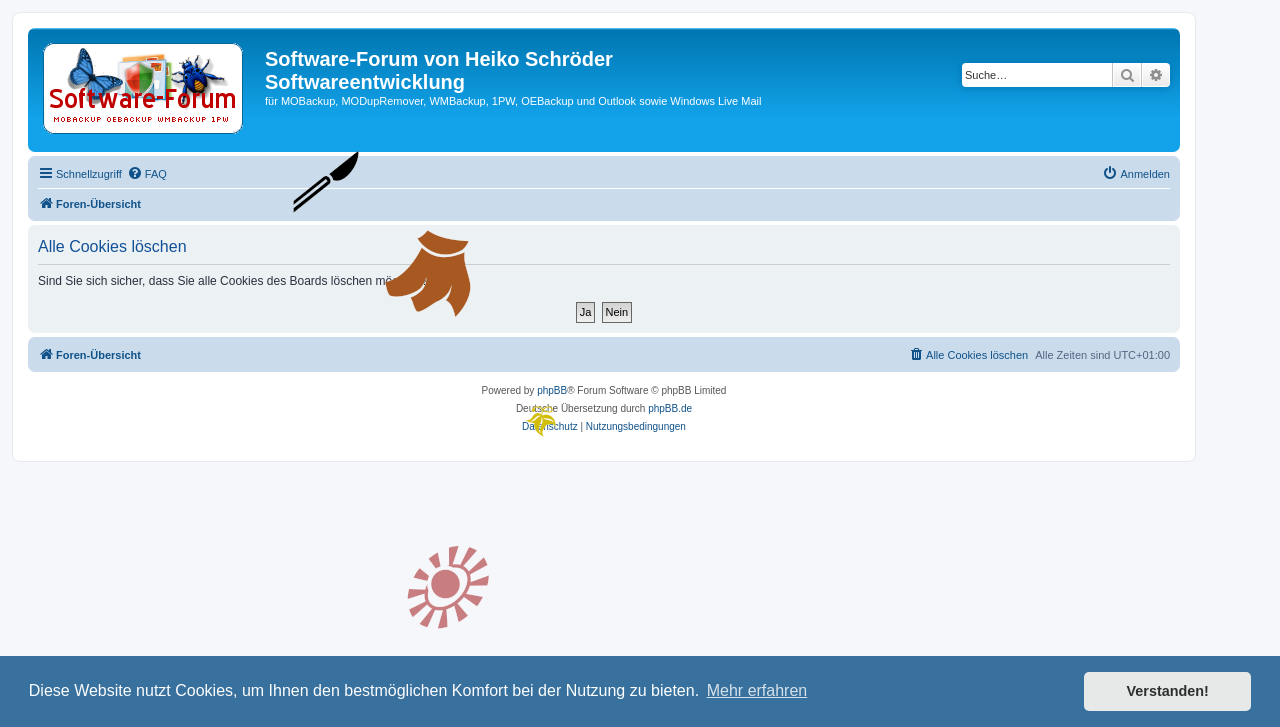 The image size is (1280, 727). I want to click on indicates a solar or radiant energy ability, so click(449, 587).